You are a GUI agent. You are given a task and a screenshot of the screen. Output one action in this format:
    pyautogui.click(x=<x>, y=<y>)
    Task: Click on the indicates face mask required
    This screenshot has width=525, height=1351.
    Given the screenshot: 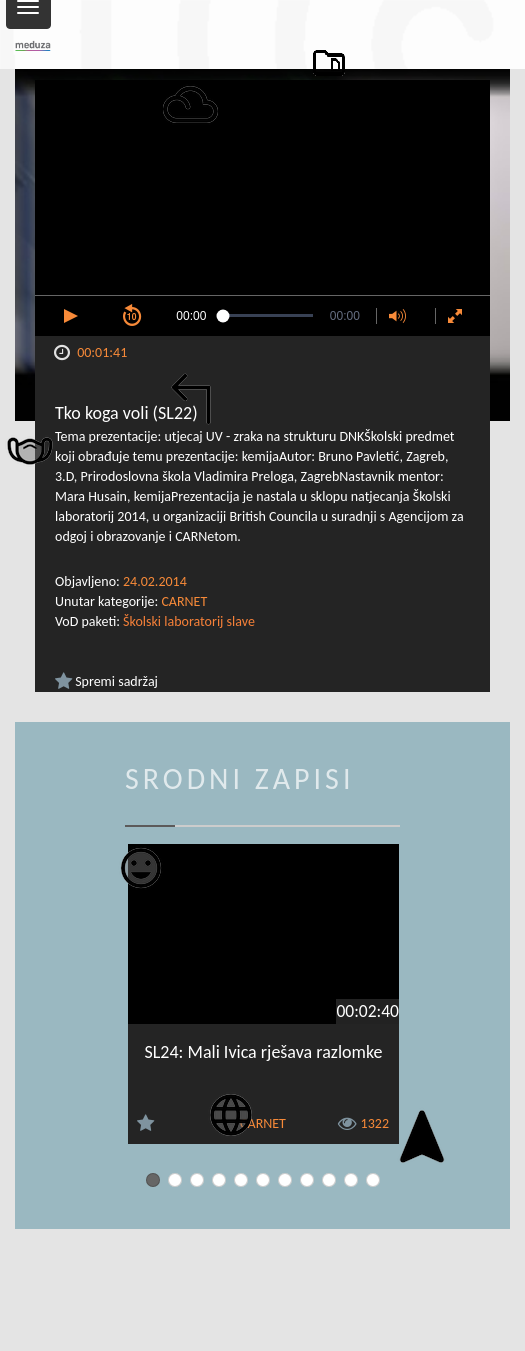 What is the action you would take?
    pyautogui.click(x=30, y=451)
    